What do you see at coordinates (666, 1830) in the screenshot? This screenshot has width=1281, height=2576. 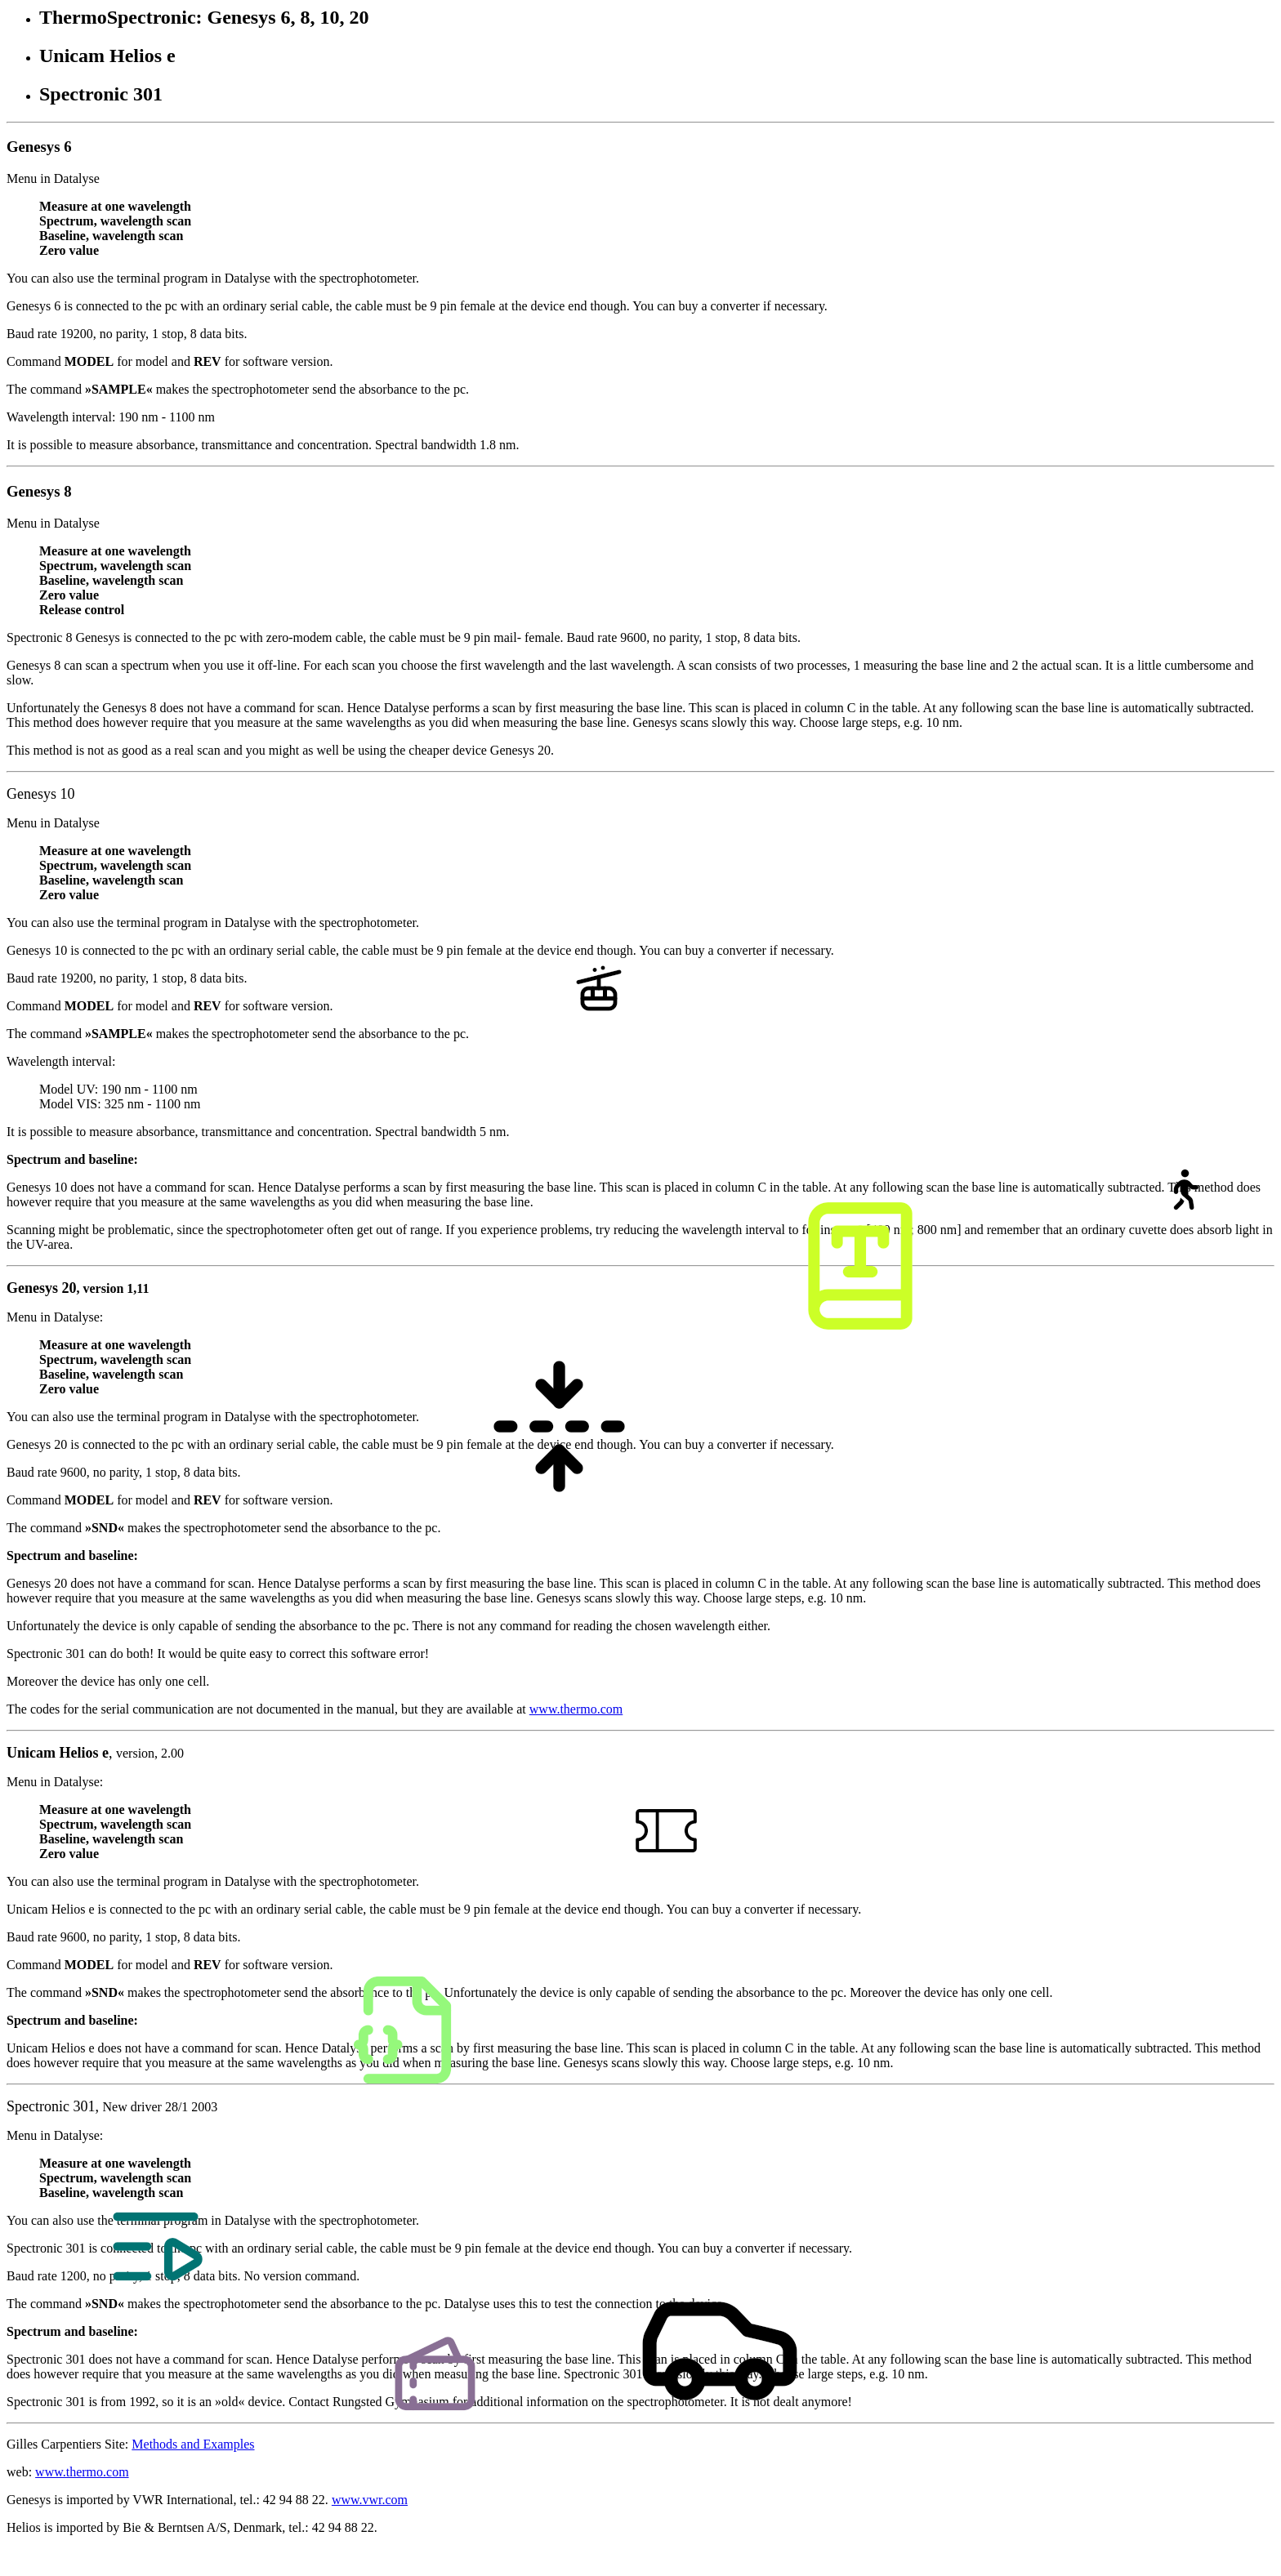 I see `view your tickets or passes` at bounding box center [666, 1830].